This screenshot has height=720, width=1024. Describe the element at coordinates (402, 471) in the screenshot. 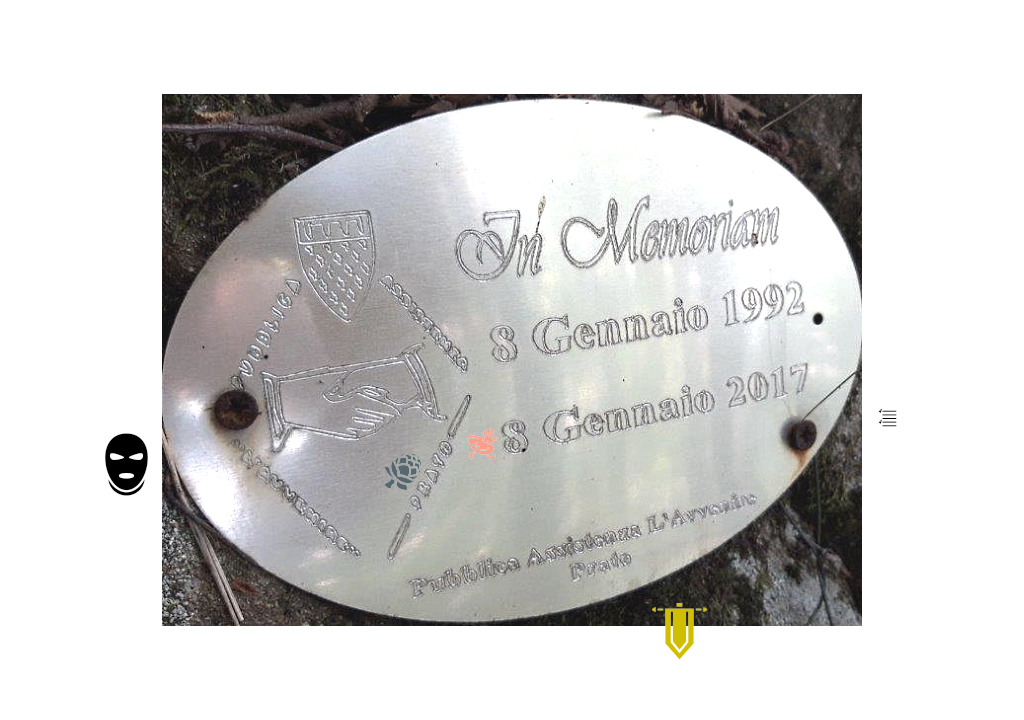

I see `select artichoke as an ingredient` at that location.